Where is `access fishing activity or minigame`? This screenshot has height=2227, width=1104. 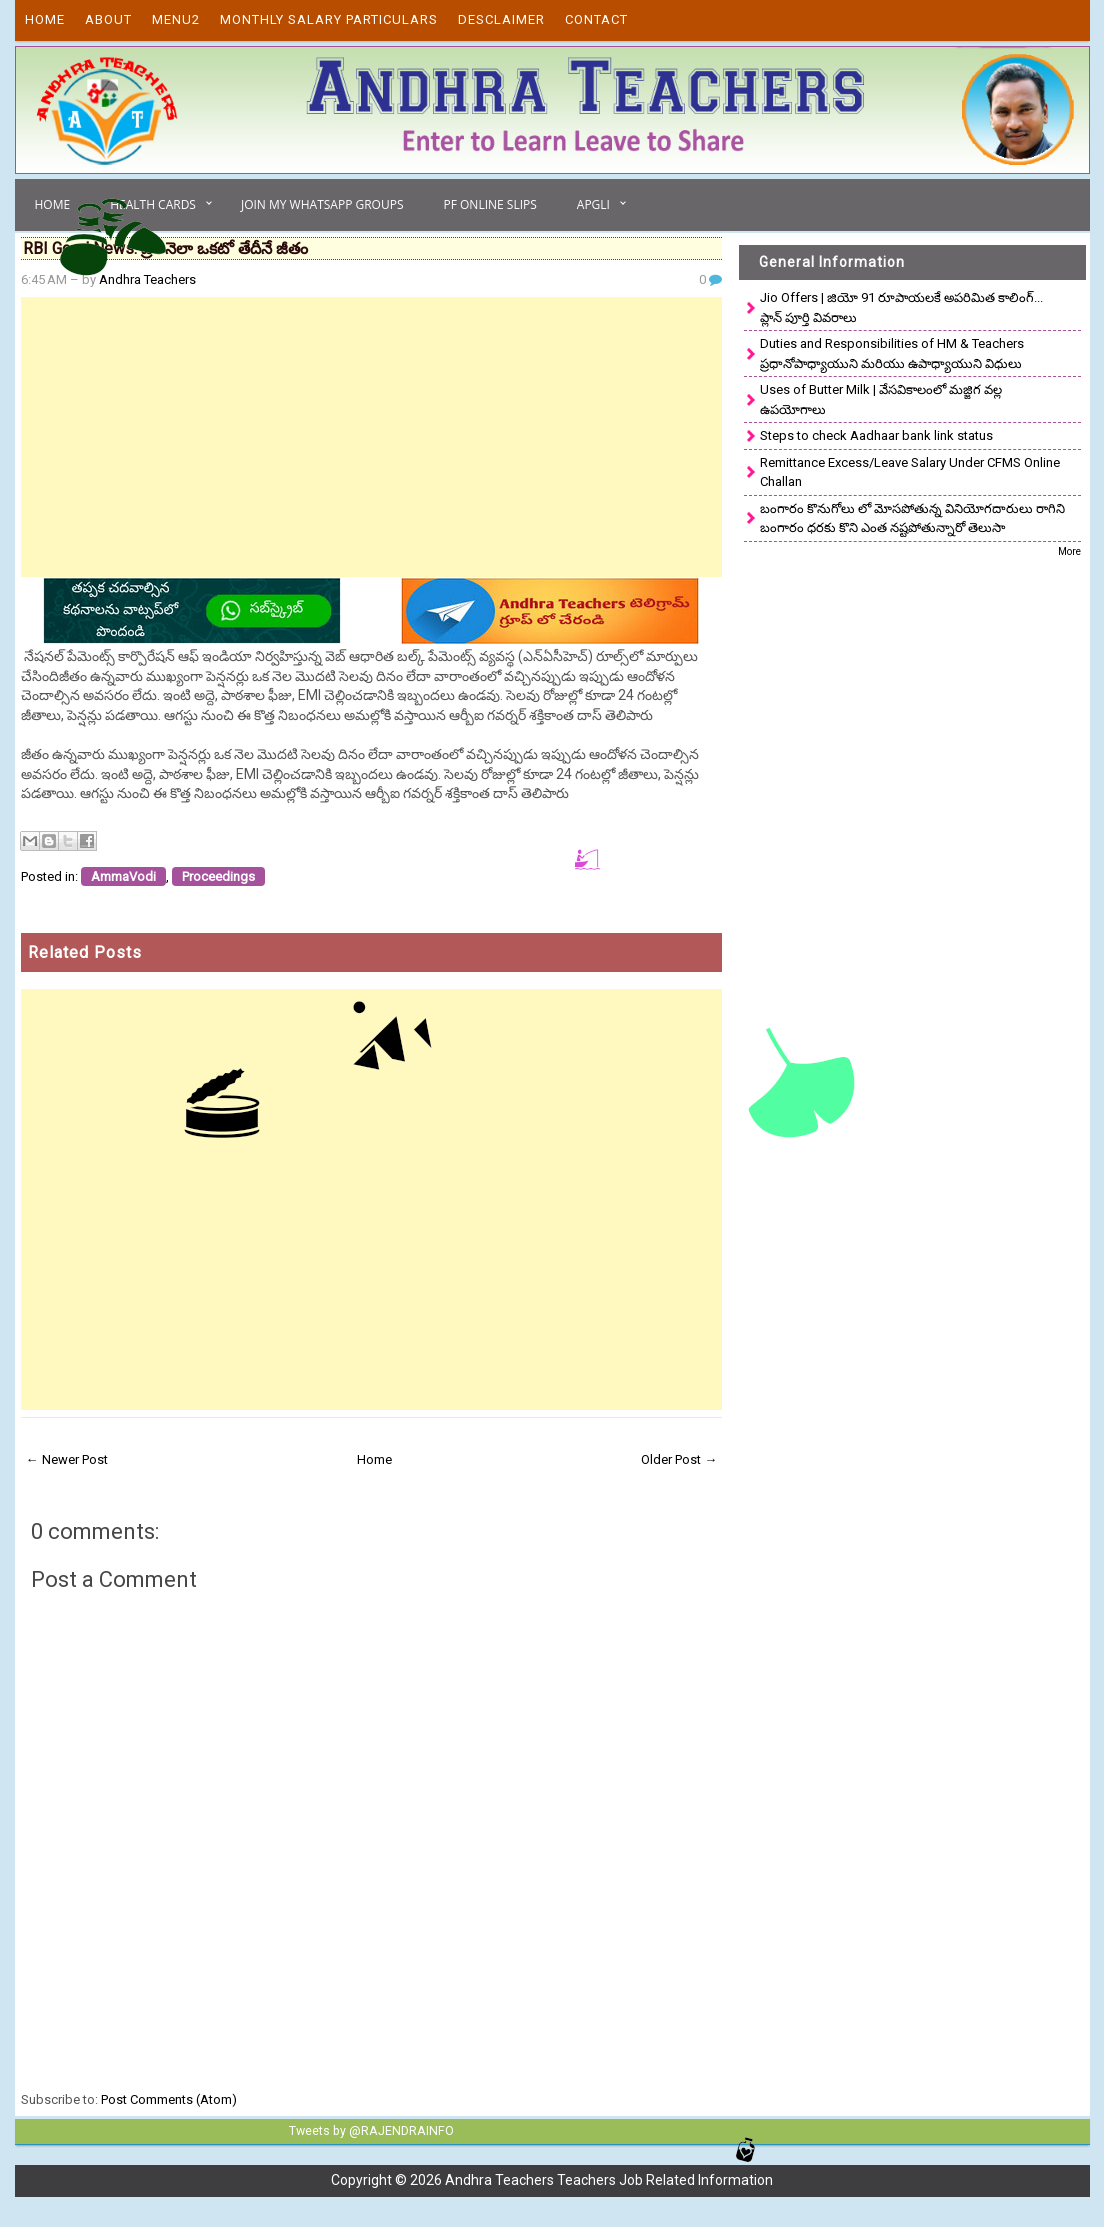 access fishing activity or minigame is located at coordinates (587, 859).